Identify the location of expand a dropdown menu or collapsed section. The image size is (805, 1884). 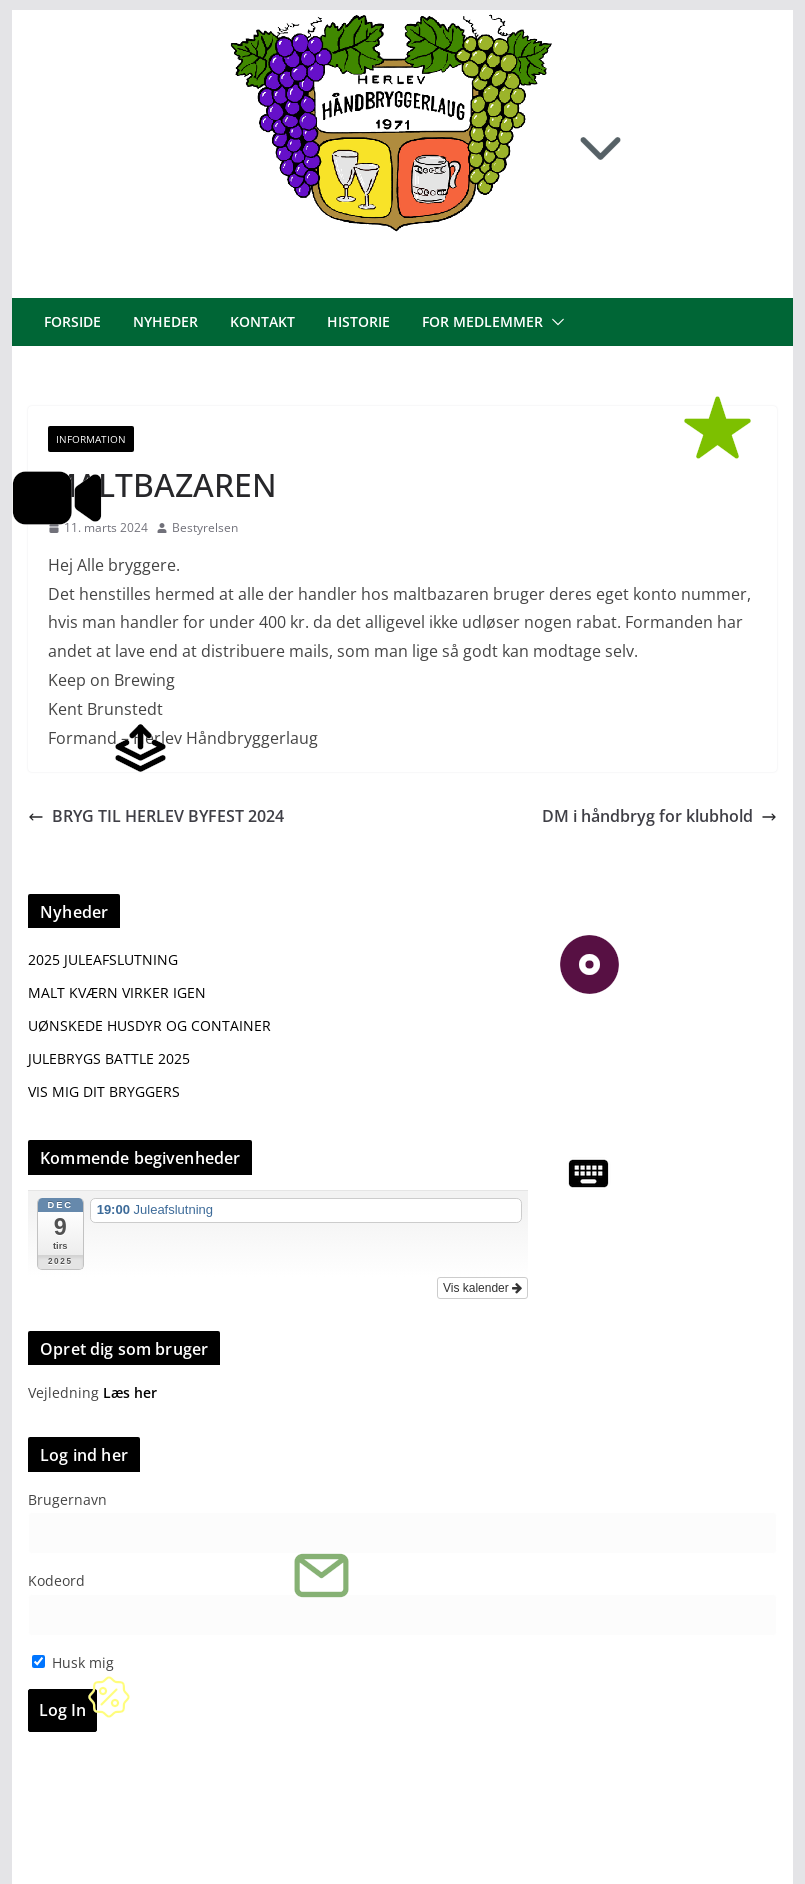
(600, 148).